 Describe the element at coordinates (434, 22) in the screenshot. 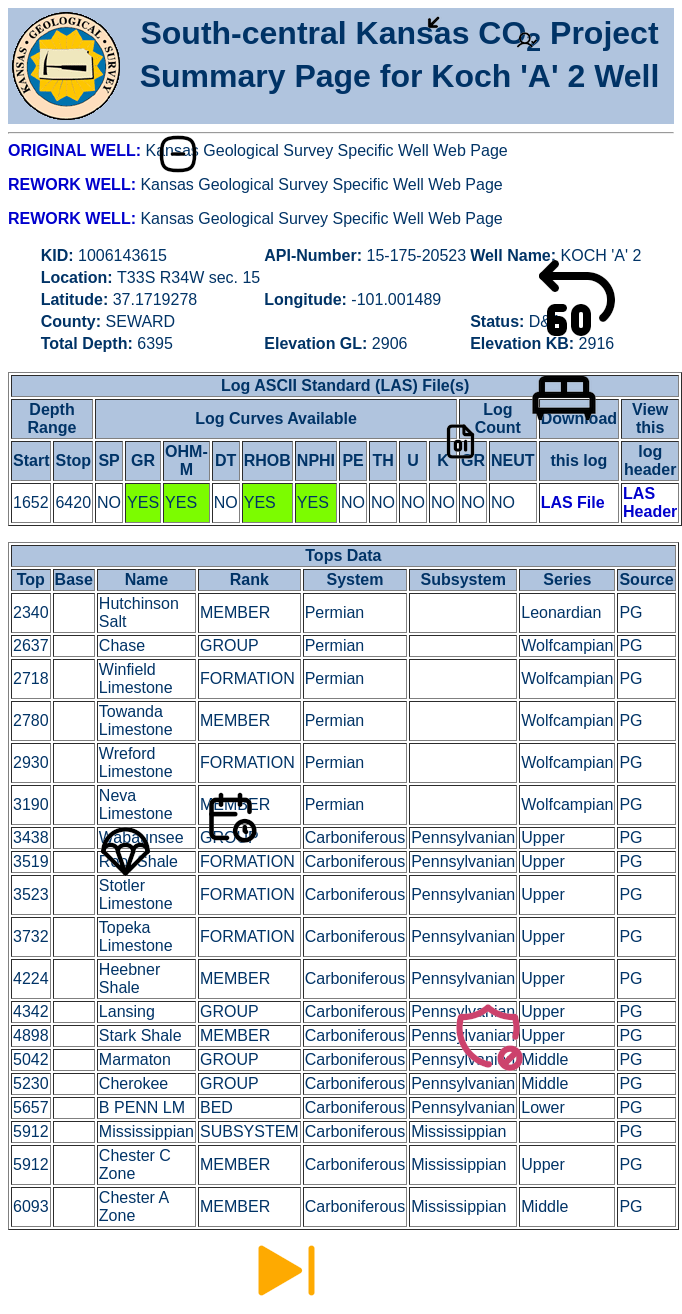

I see `access transit entry or exit points` at that location.